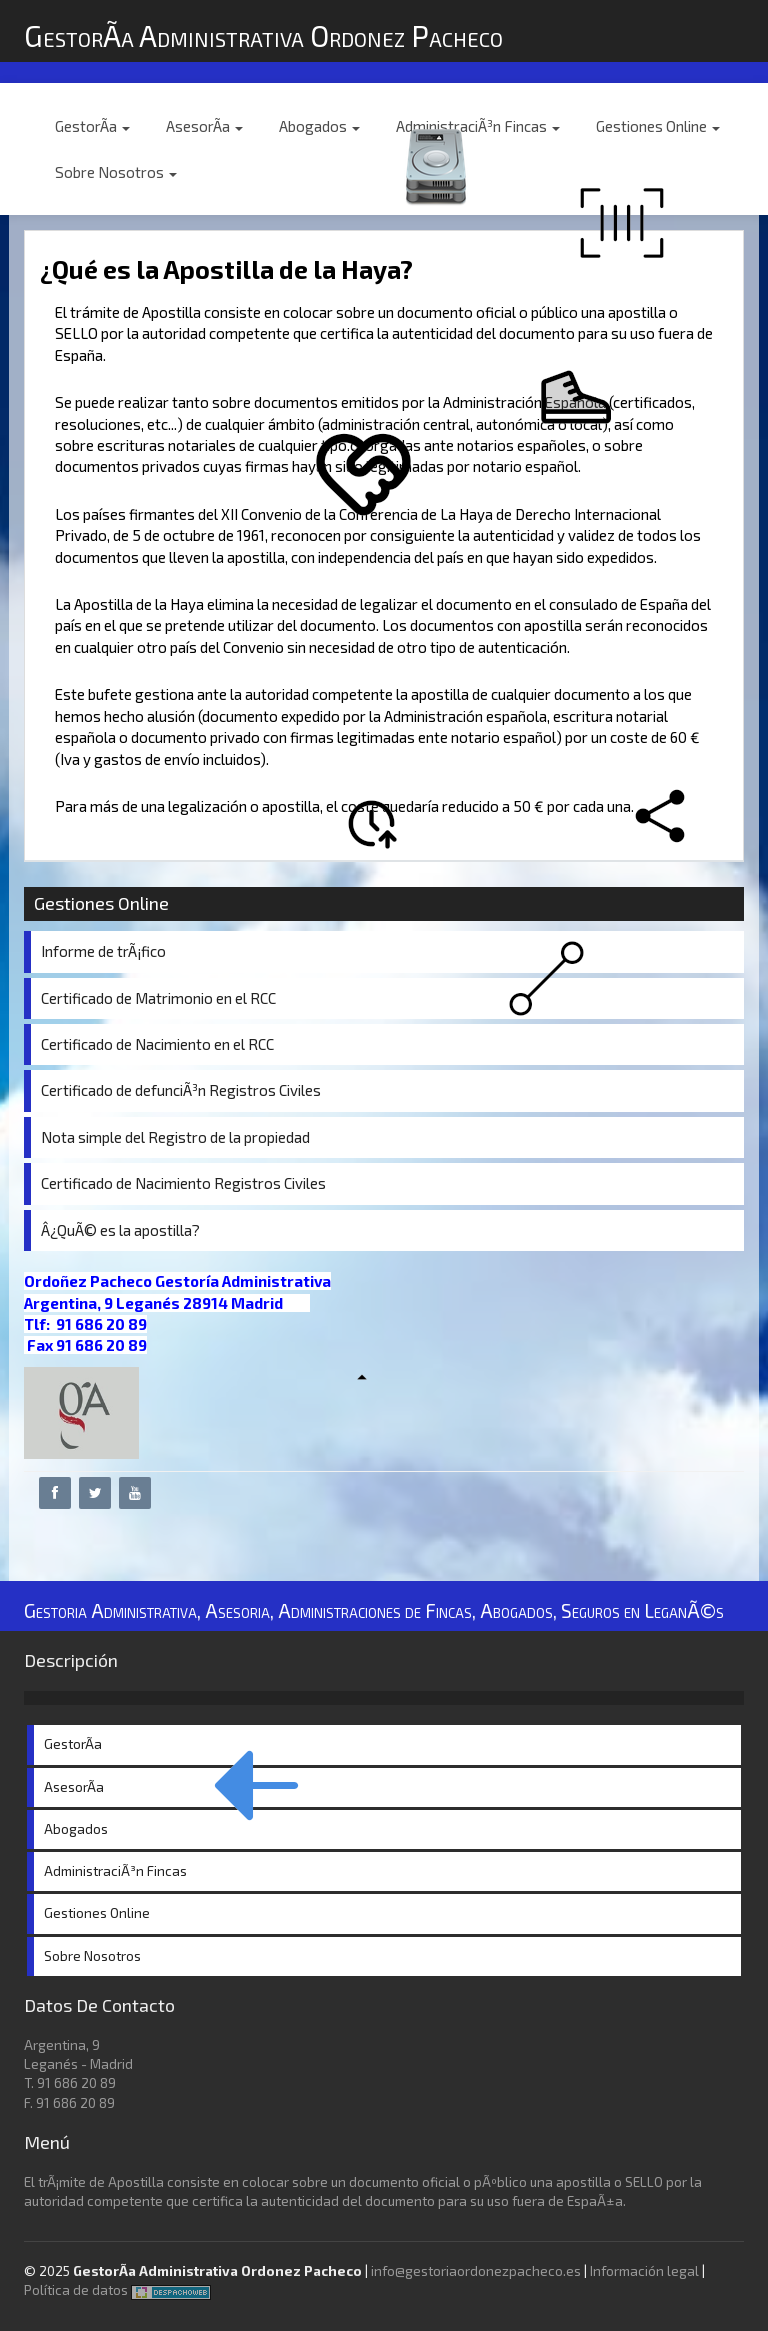  I want to click on draw a line segment between two points, so click(546, 978).